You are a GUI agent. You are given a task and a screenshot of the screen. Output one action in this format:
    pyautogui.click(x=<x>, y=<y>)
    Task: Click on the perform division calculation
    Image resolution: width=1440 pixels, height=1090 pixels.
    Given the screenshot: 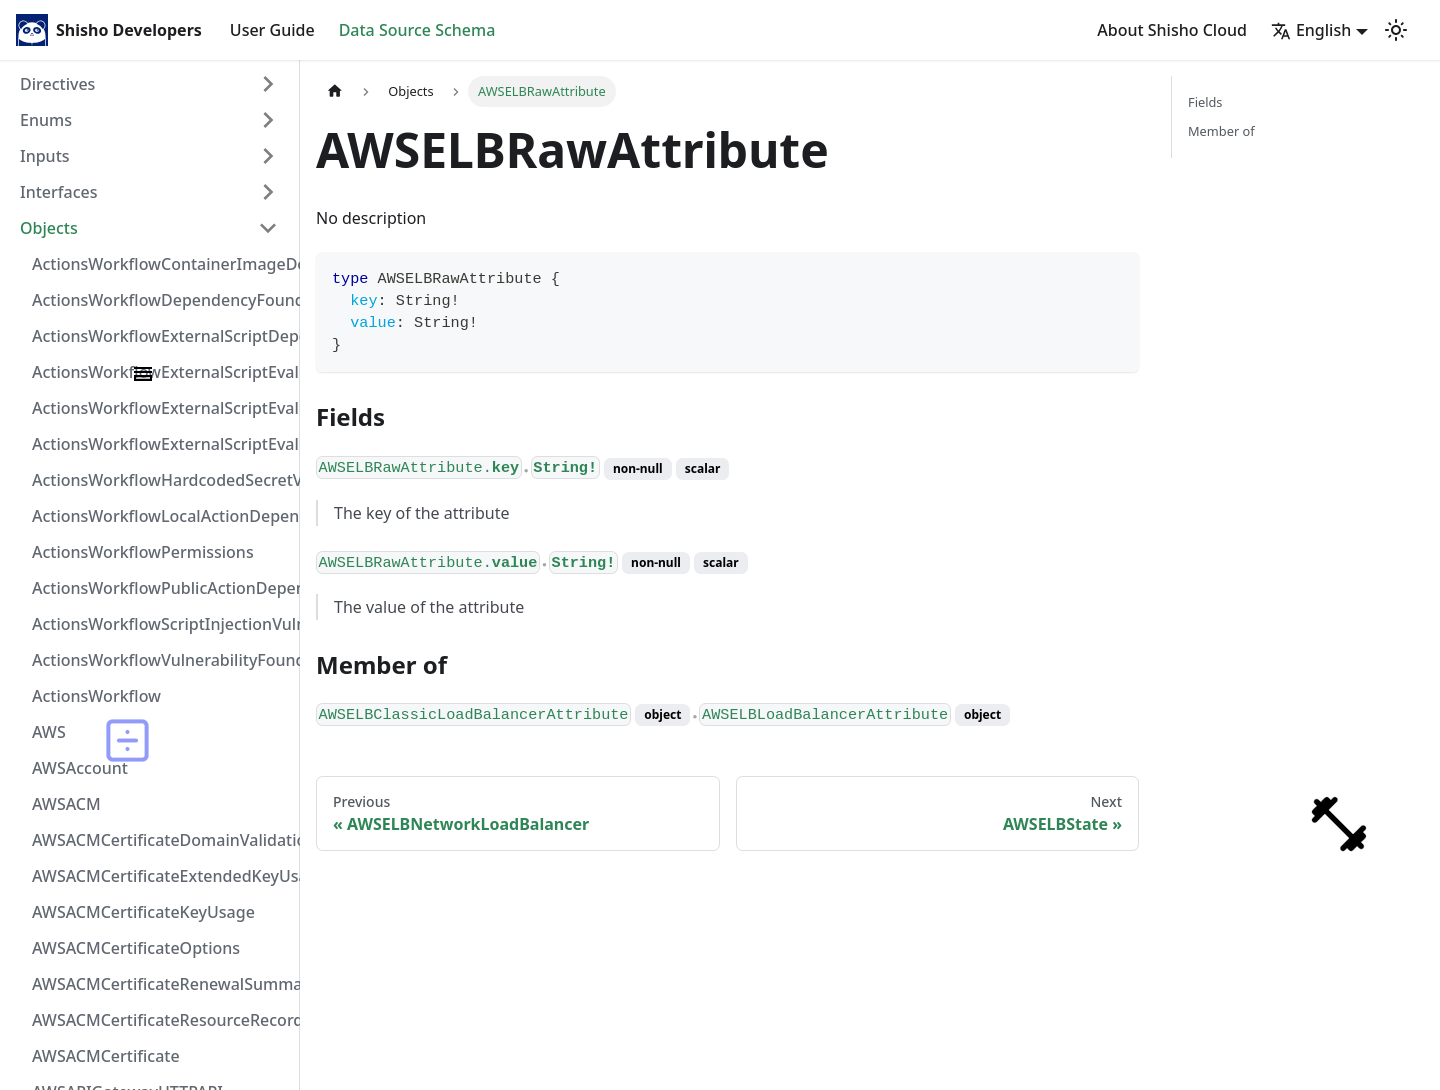 What is the action you would take?
    pyautogui.click(x=127, y=740)
    